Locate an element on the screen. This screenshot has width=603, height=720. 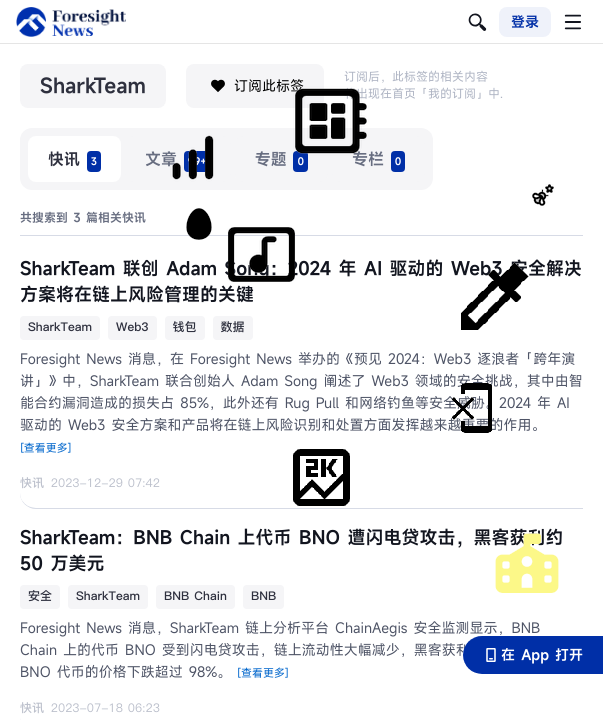
navigate to school or educational institution is located at coordinates (527, 565).